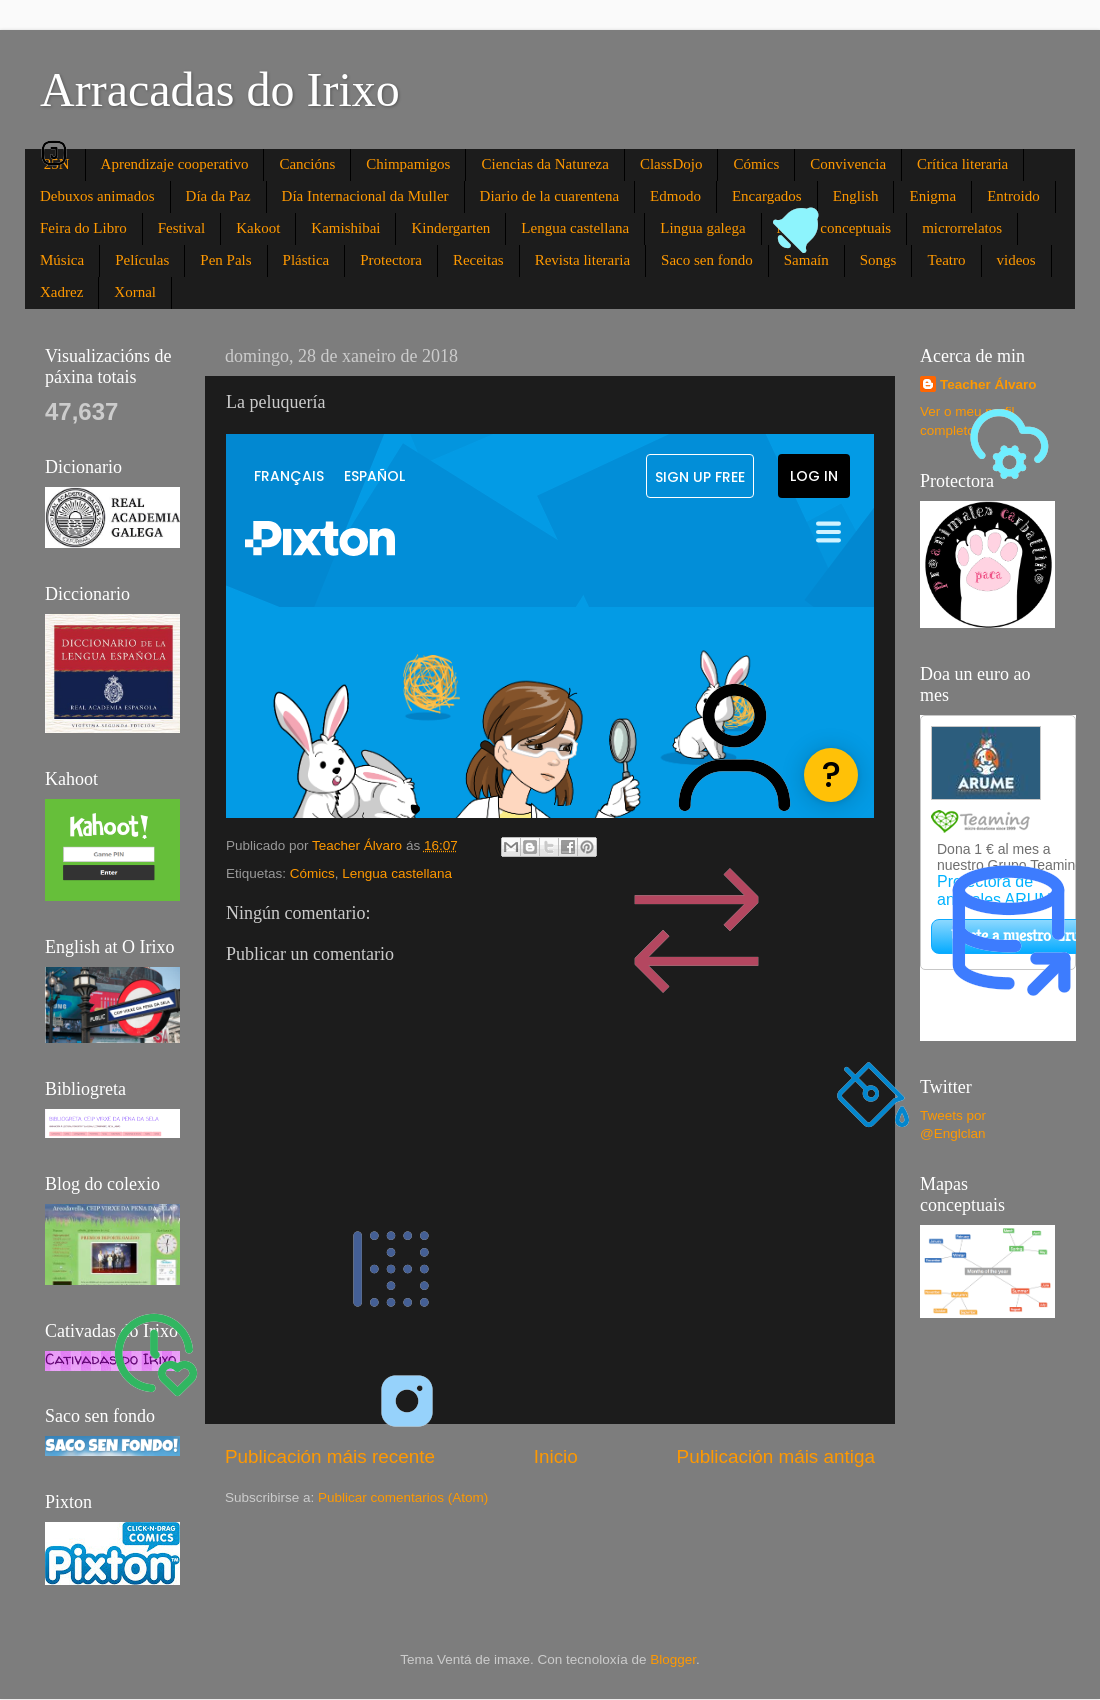 This screenshot has height=1700, width=1100. Describe the element at coordinates (1009, 444) in the screenshot. I see `access cloud service settings` at that location.